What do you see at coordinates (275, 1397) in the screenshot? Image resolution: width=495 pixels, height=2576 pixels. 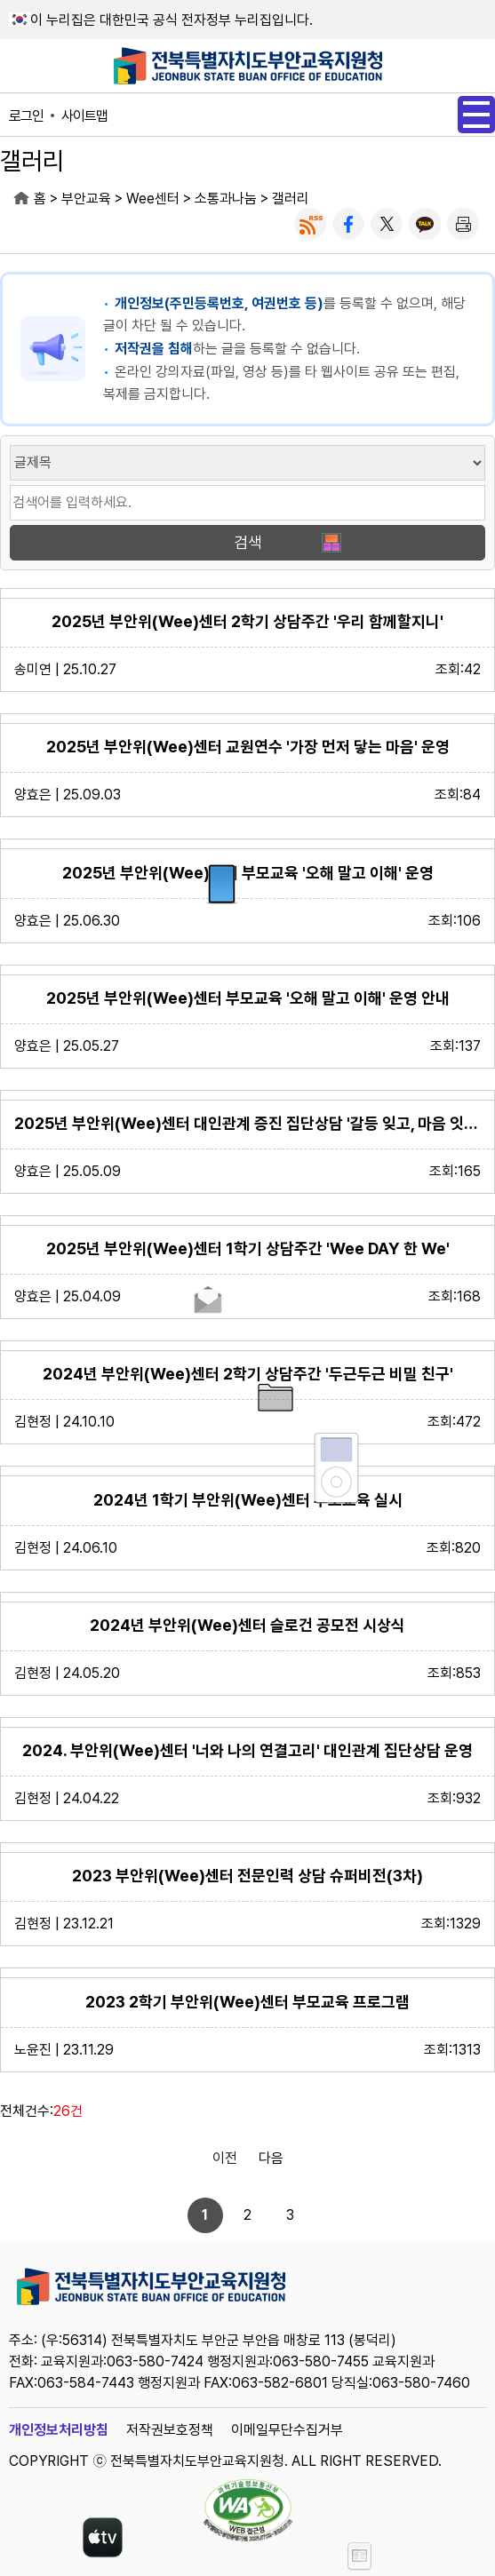 I see `access a mail folder in the sidebar` at bounding box center [275, 1397].